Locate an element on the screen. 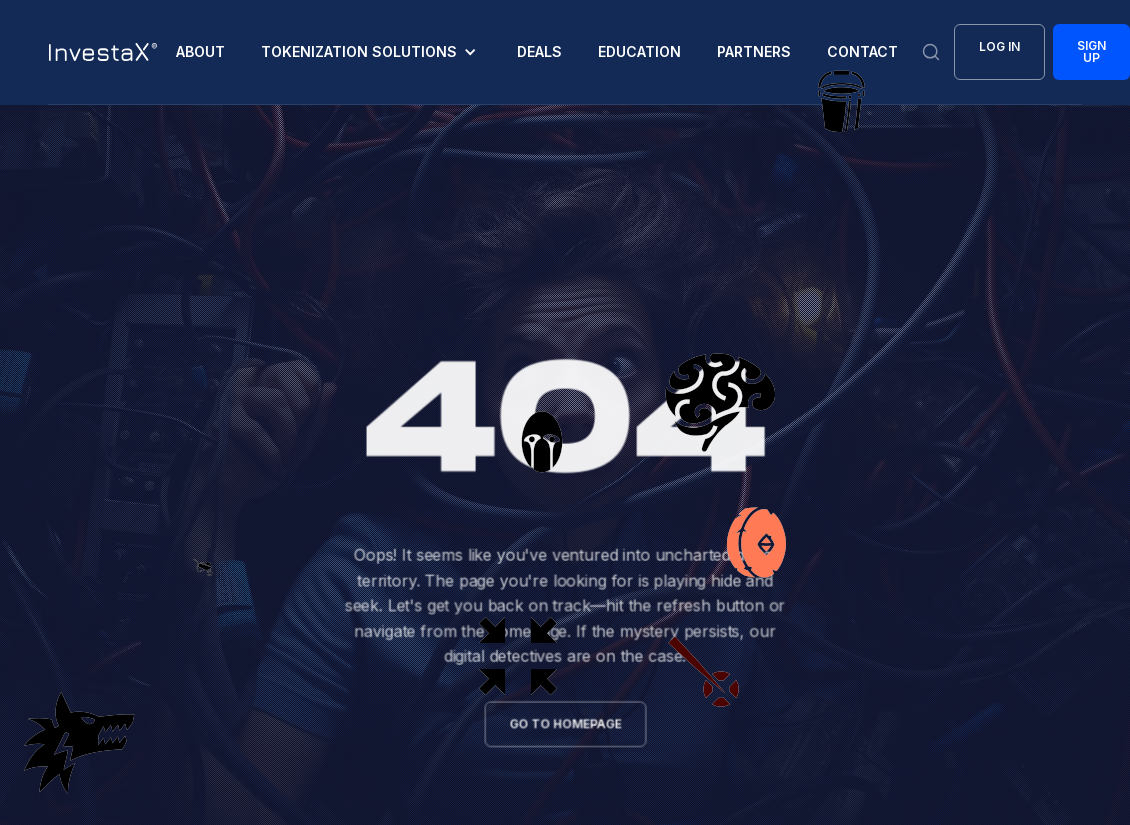 This screenshot has width=1130, height=825. empty inventory slot or container is located at coordinates (841, 99).